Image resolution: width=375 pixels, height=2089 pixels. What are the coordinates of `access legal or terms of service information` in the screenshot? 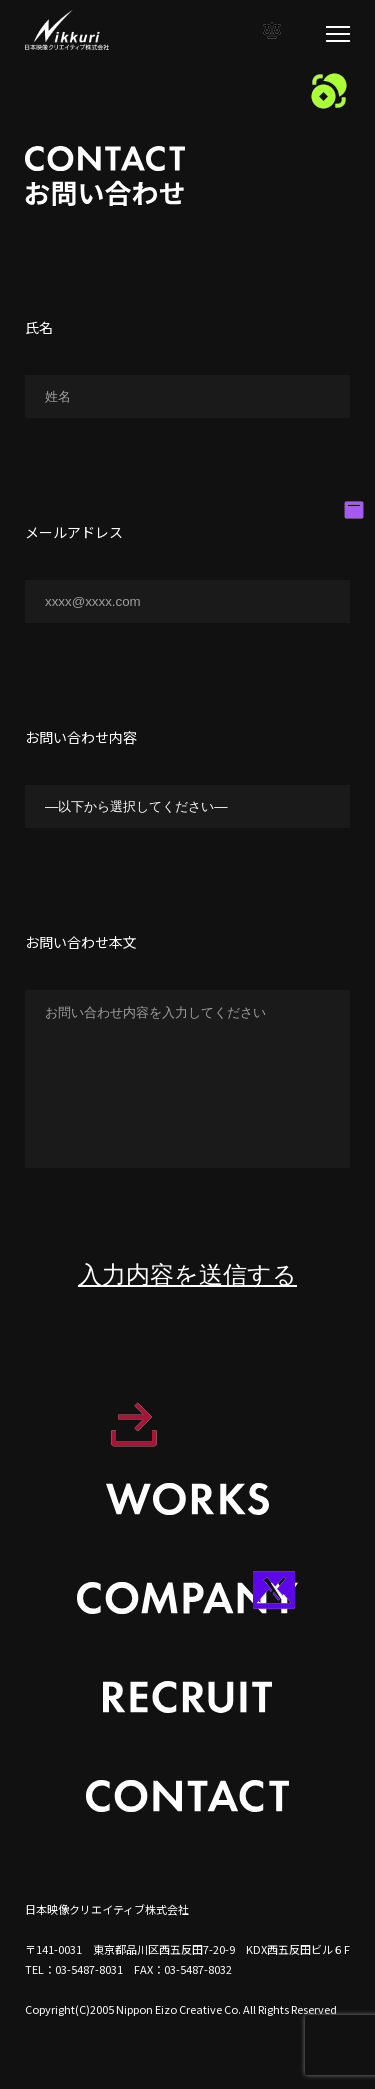 It's located at (272, 31).